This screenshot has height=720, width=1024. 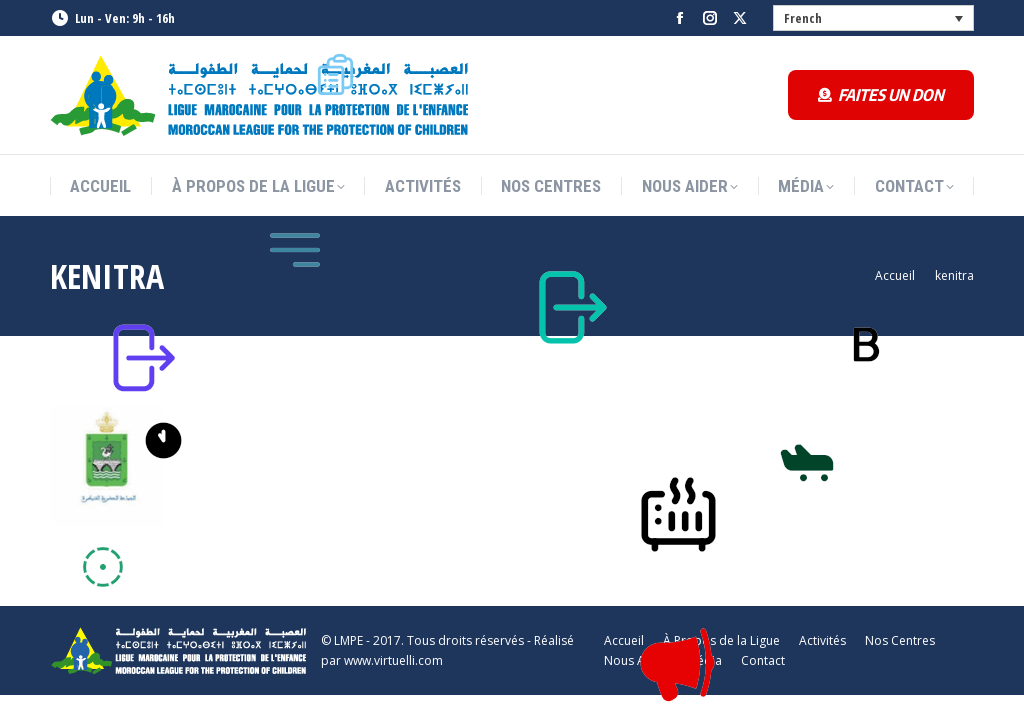 I want to click on flight is taxiing or preparing for departure, so click(x=807, y=462).